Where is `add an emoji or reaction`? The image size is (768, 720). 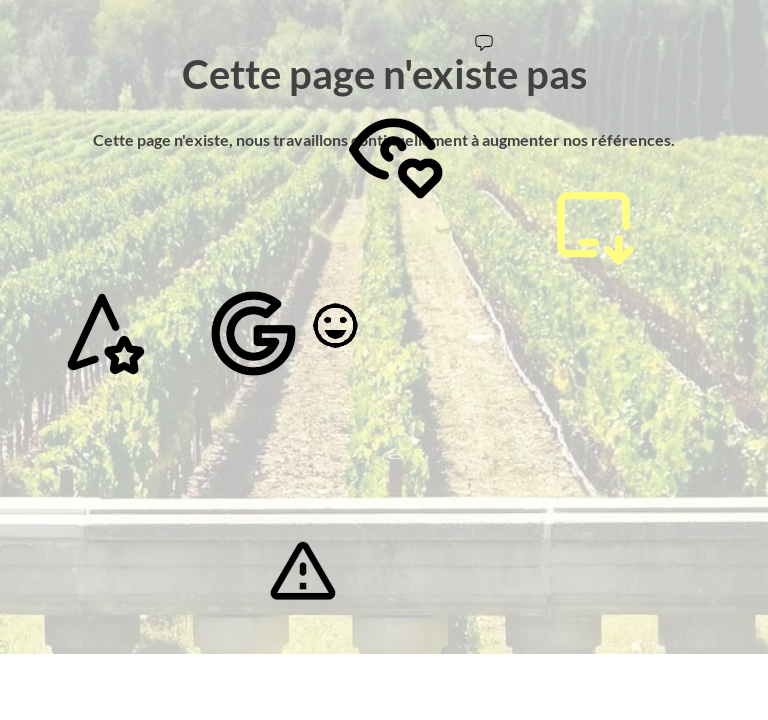
add an emoji or reaction is located at coordinates (335, 325).